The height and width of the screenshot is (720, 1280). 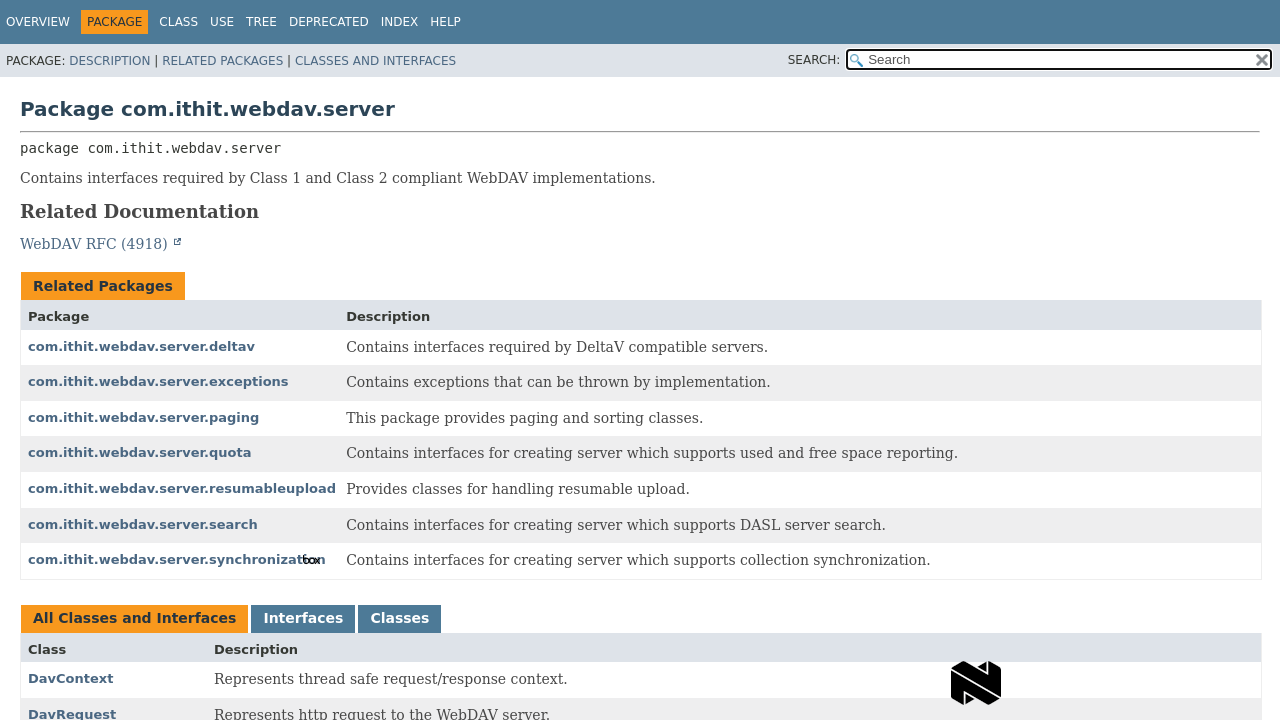 What do you see at coordinates (311, 559) in the screenshot?
I see `open Box cloud storage app` at bounding box center [311, 559].